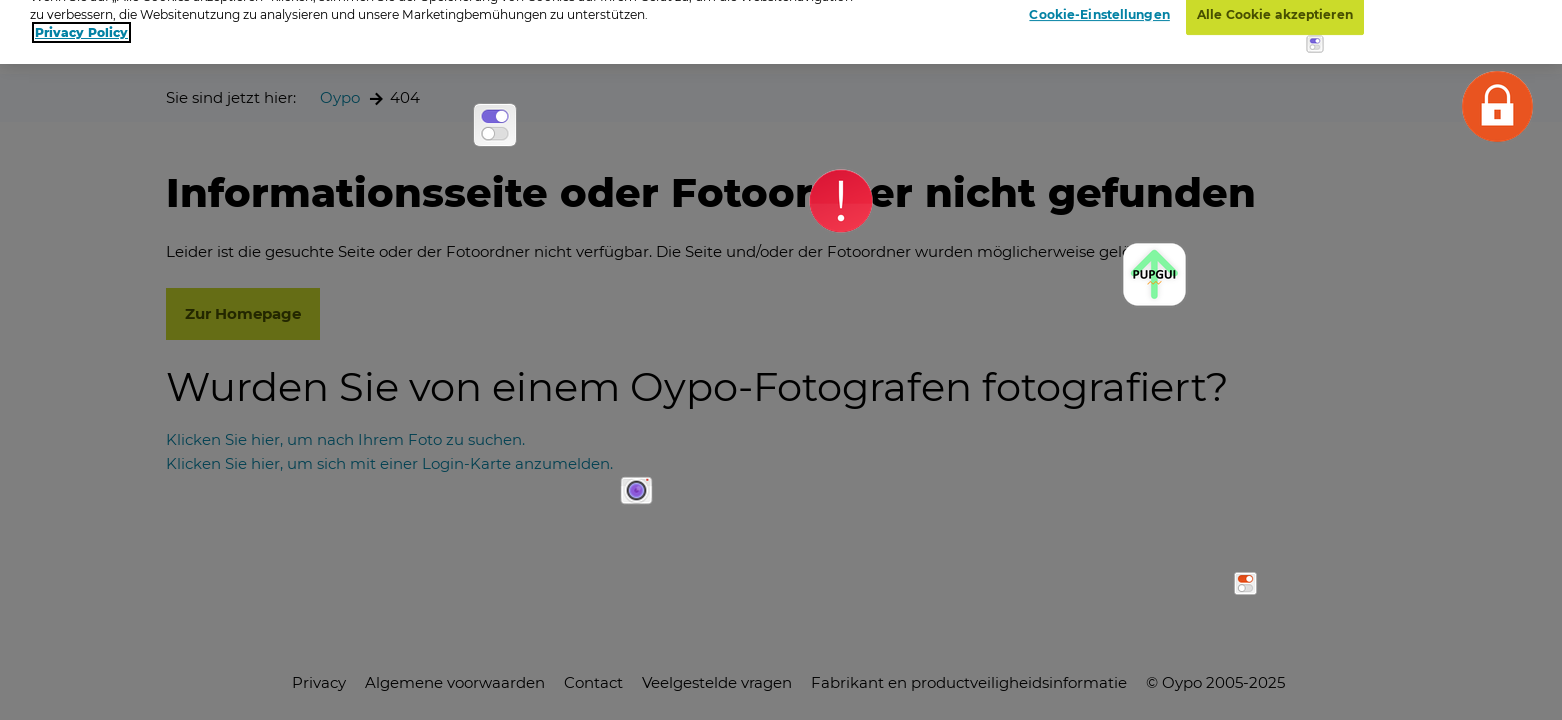  What do you see at coordinates (1315, 44) in the screenshot?
I see `open unity tweak tool settings` at bounding box center [1315, 44].